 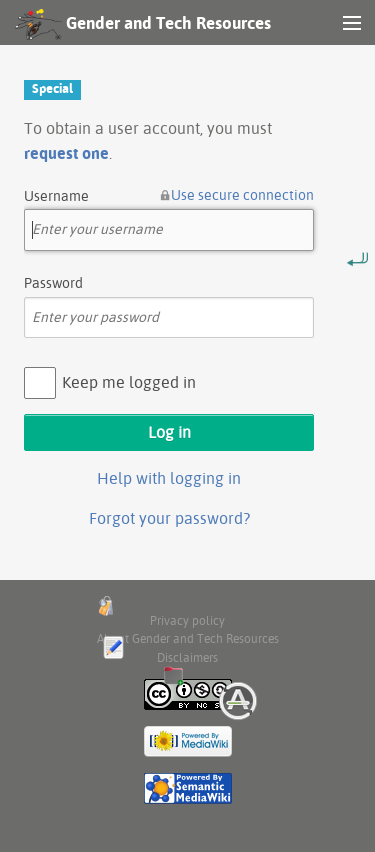 What do you see at coordinates (113, 647) in the screenshot?
I see `open gedit text editor` at bounding box center [113, 647].